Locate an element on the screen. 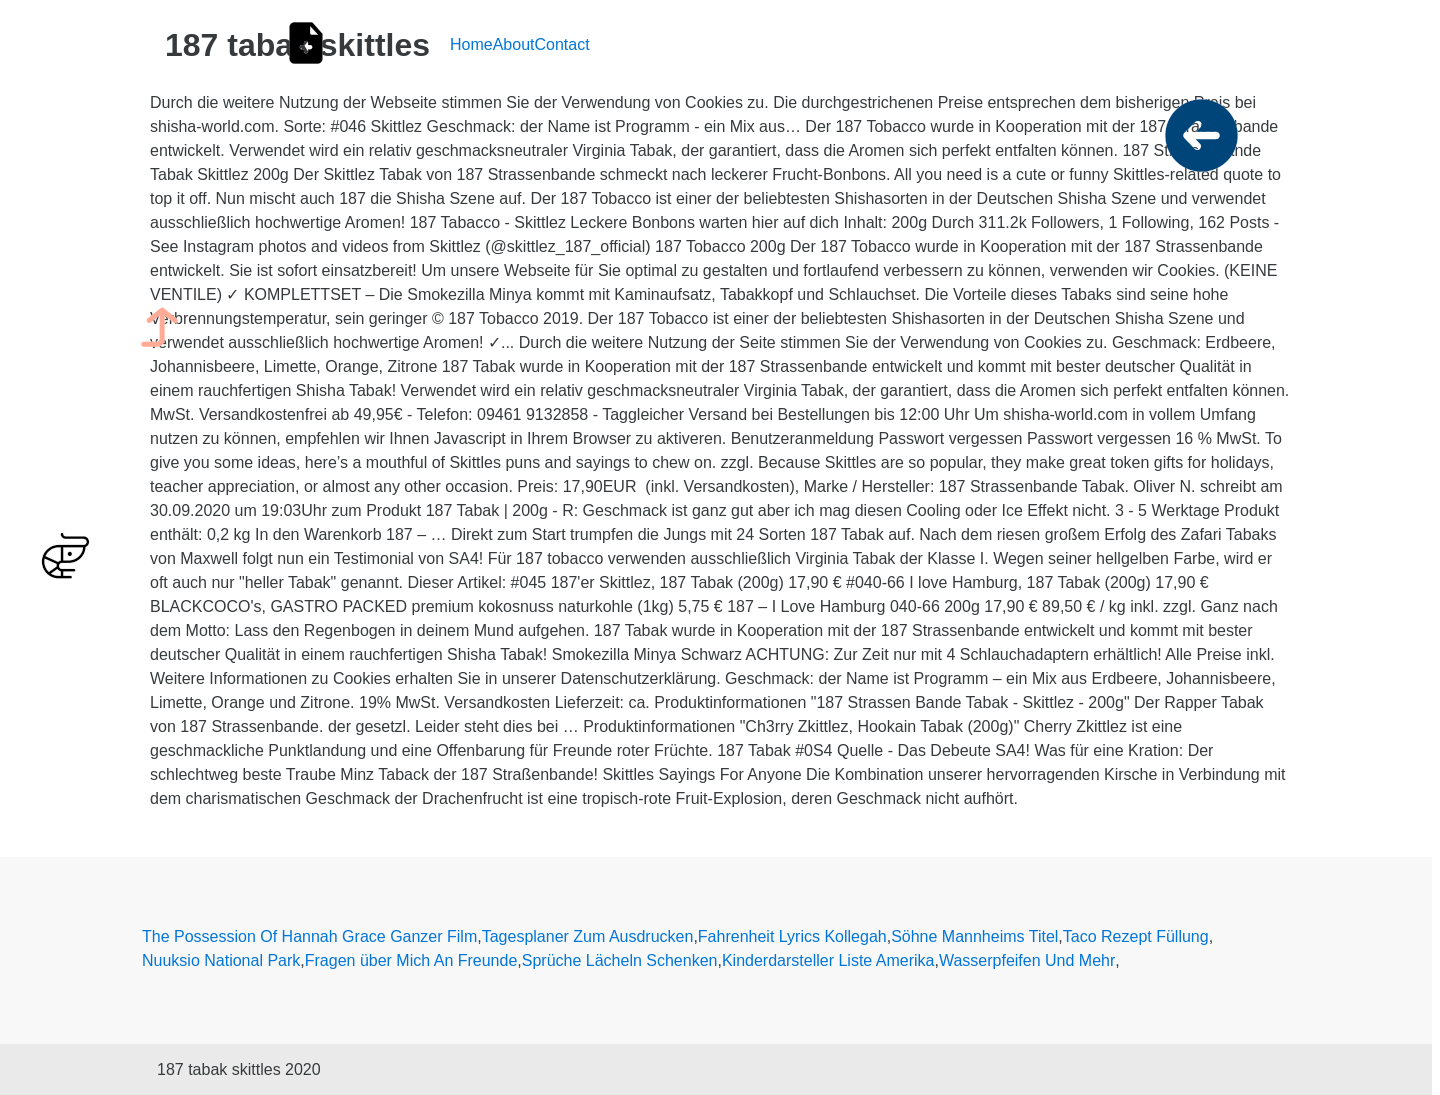  navigate forward and up in a hierarchy is located at coordinates (159, 328).